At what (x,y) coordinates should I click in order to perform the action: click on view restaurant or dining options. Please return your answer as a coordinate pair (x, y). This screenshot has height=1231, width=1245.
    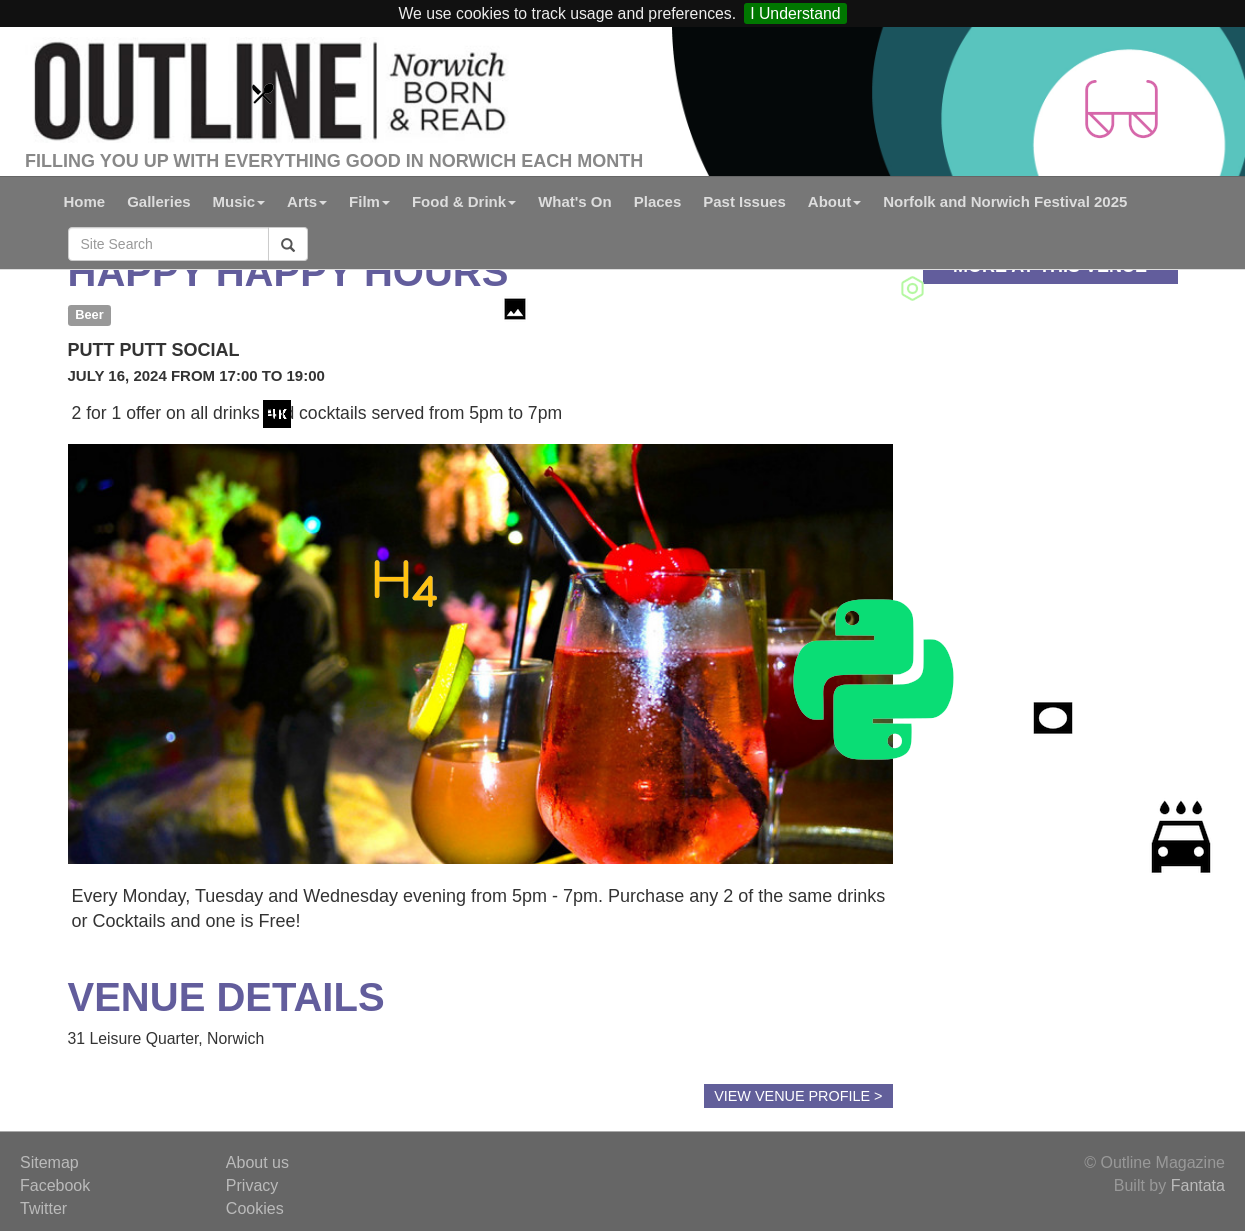
    Looking at the image, I should click on (262, 93).